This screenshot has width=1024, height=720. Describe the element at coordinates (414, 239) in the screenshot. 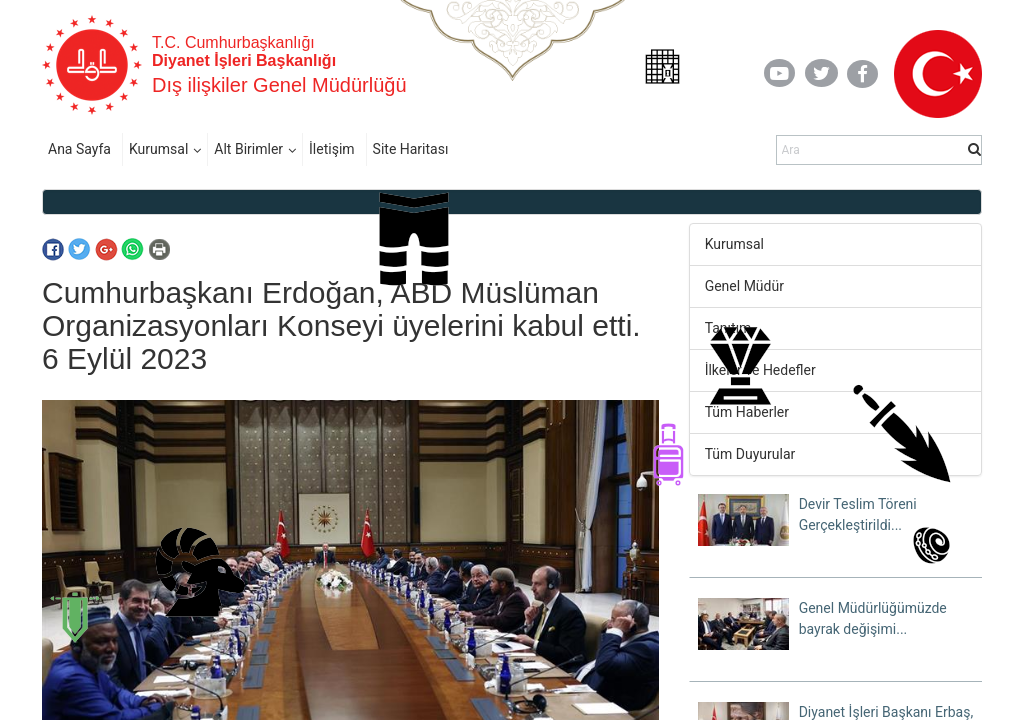

I see `equip armored leg gear` at that location.